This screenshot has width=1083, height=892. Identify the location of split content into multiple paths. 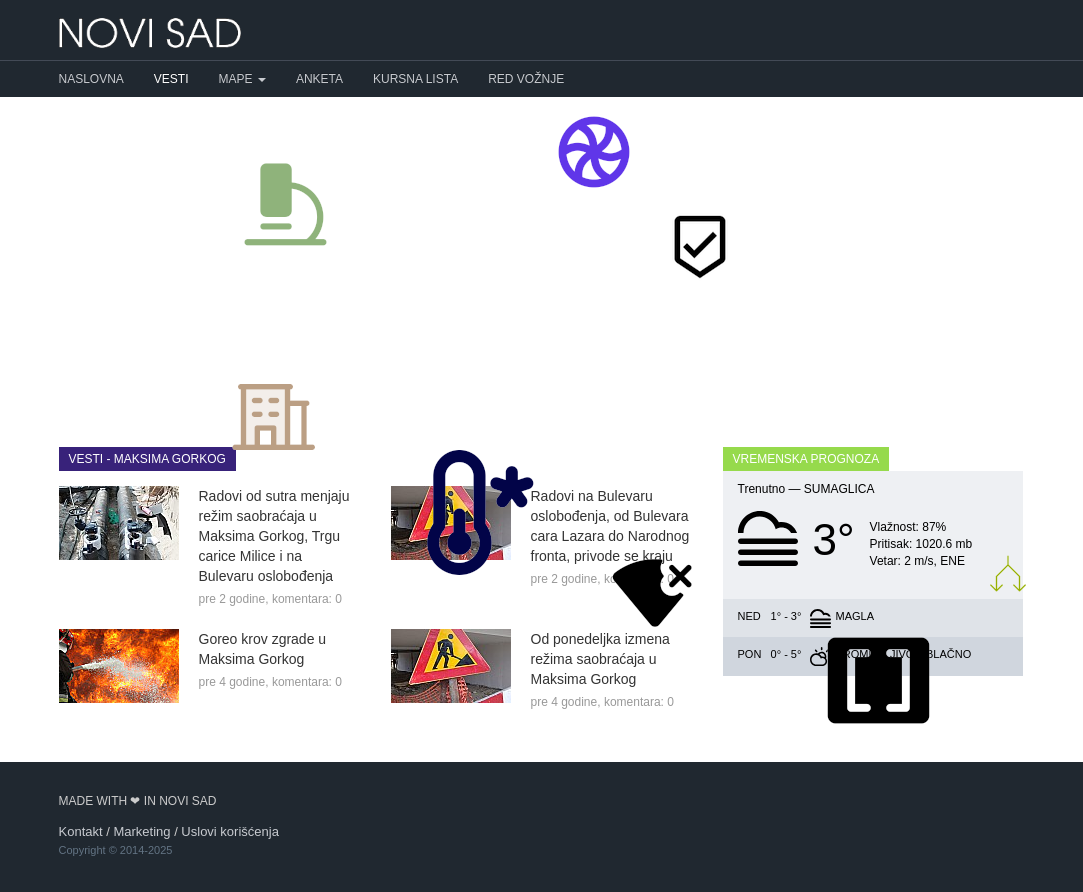
(1008, 575).